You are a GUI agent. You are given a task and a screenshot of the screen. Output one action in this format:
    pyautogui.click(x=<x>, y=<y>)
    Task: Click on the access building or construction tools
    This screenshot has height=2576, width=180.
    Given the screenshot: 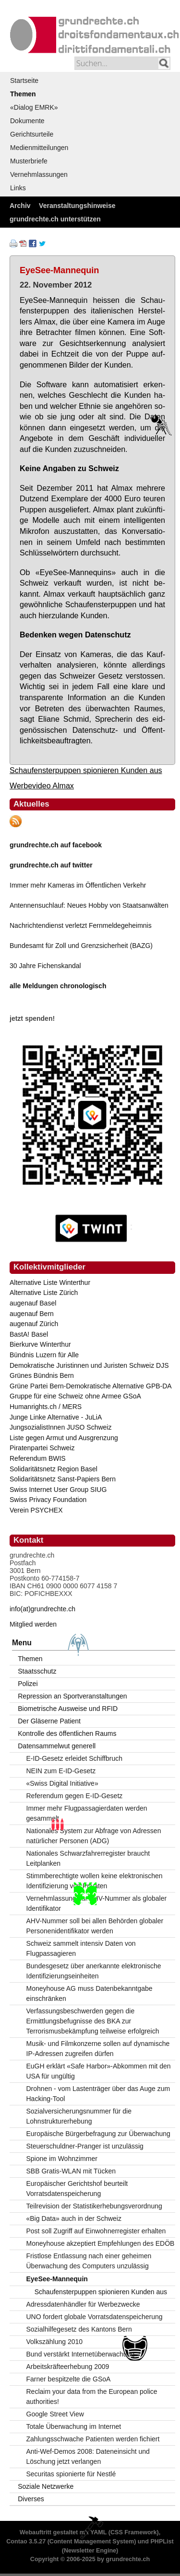 What is the action you would take?
    pyautogui.click(x=92, y=2528)
    